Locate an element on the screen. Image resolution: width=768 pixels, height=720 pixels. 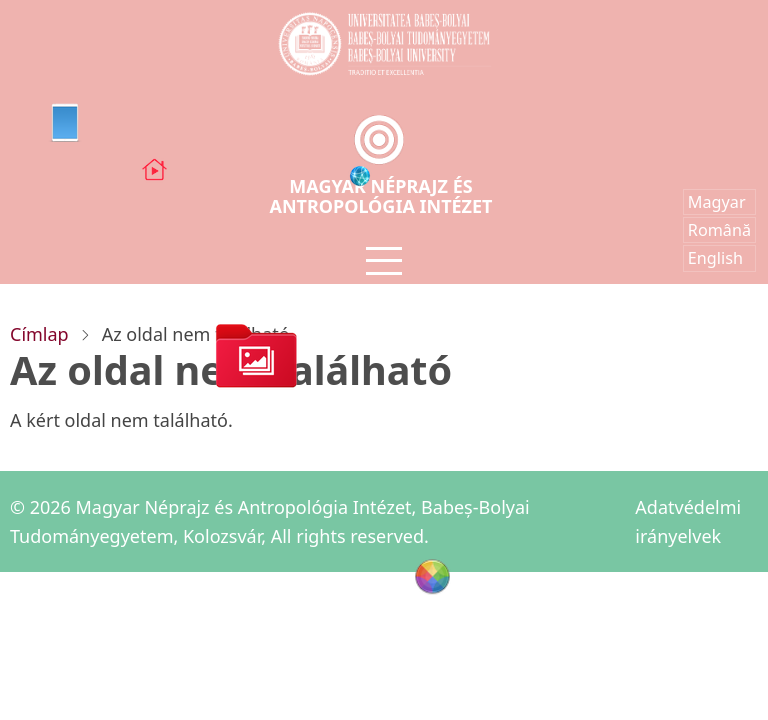
open color picker or palette settings is located at coordinates (432, 576).